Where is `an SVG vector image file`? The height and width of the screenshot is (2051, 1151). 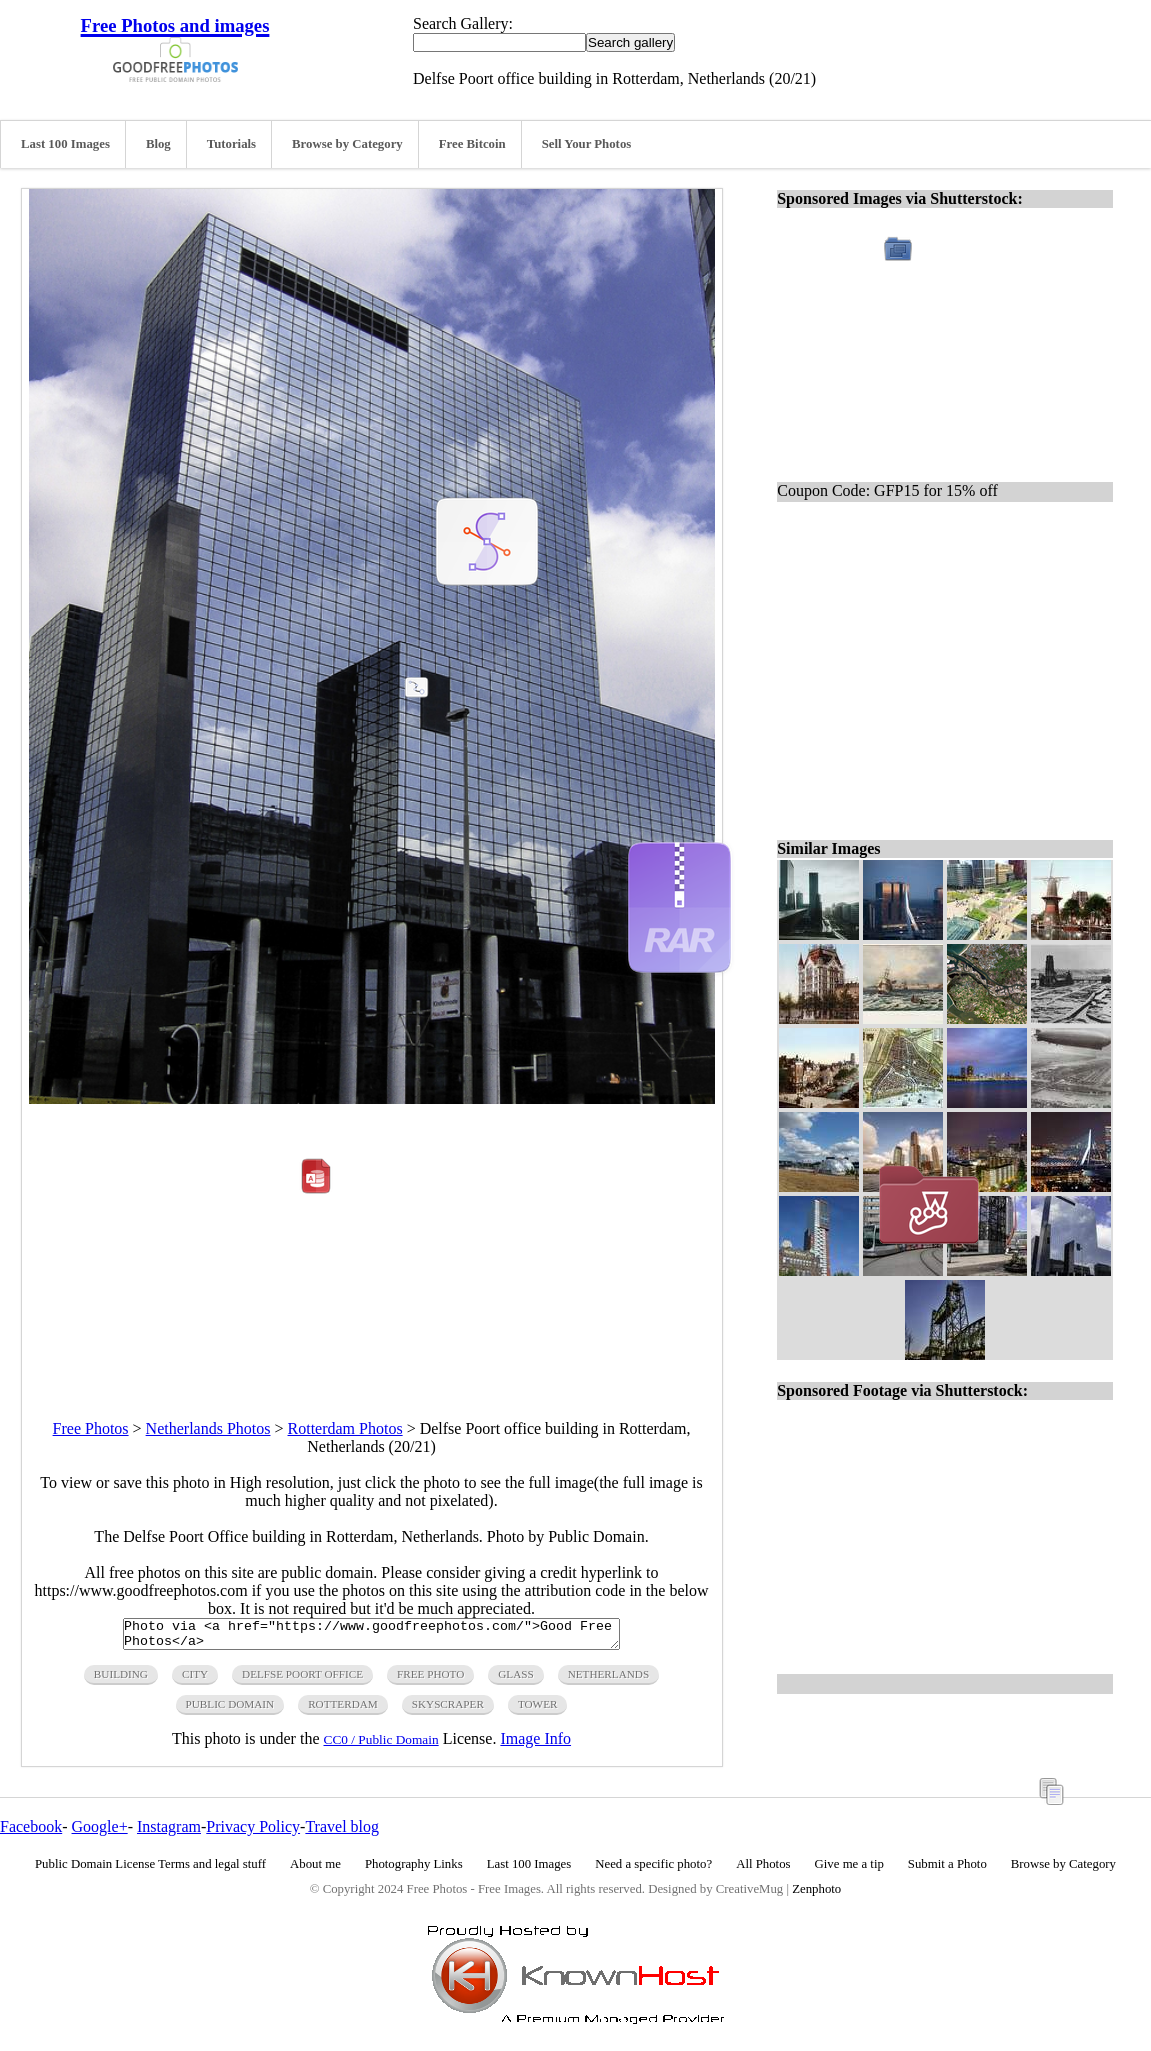 an SVG vector image file is located at coordinates (487, 538).